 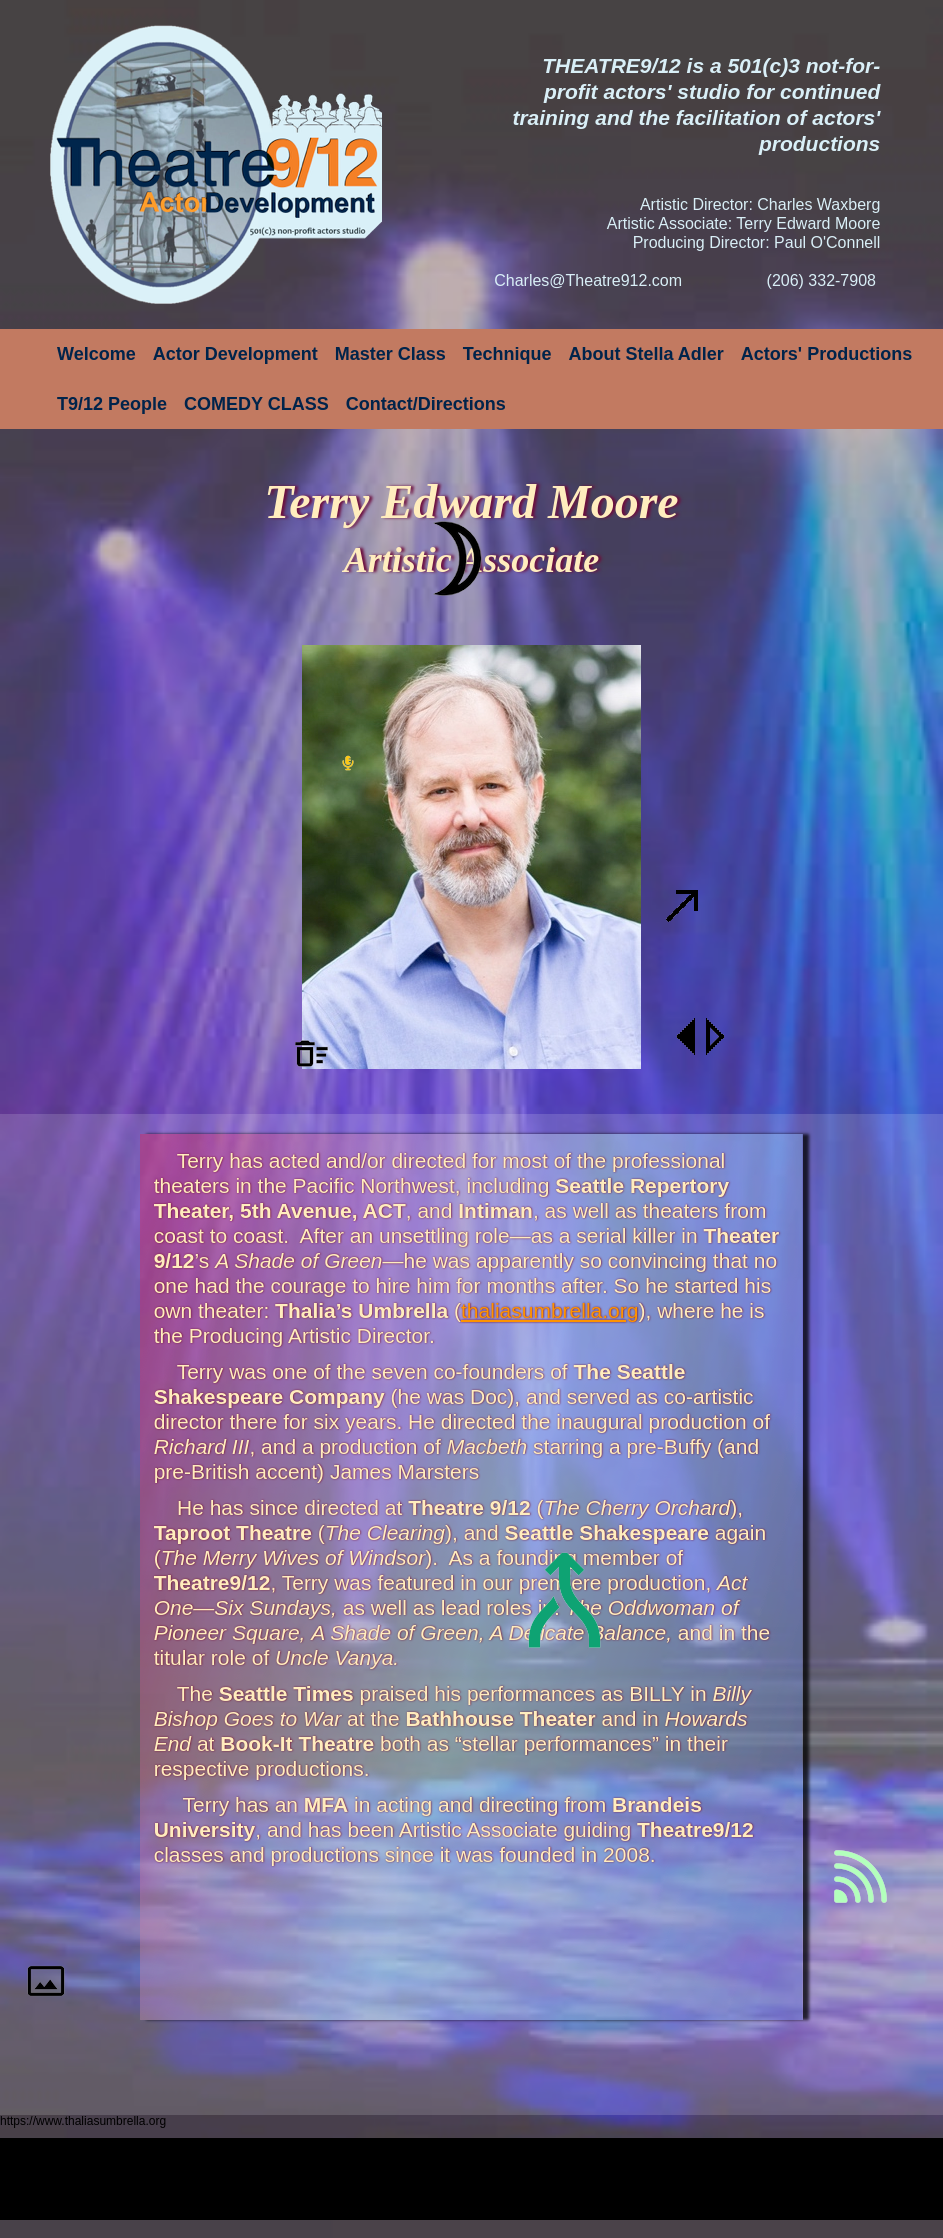 What do you see at coordinates (860, 1876) in the screenshot?
I see `indicates strong connection or low ping` at bounding box center [860, 1876].